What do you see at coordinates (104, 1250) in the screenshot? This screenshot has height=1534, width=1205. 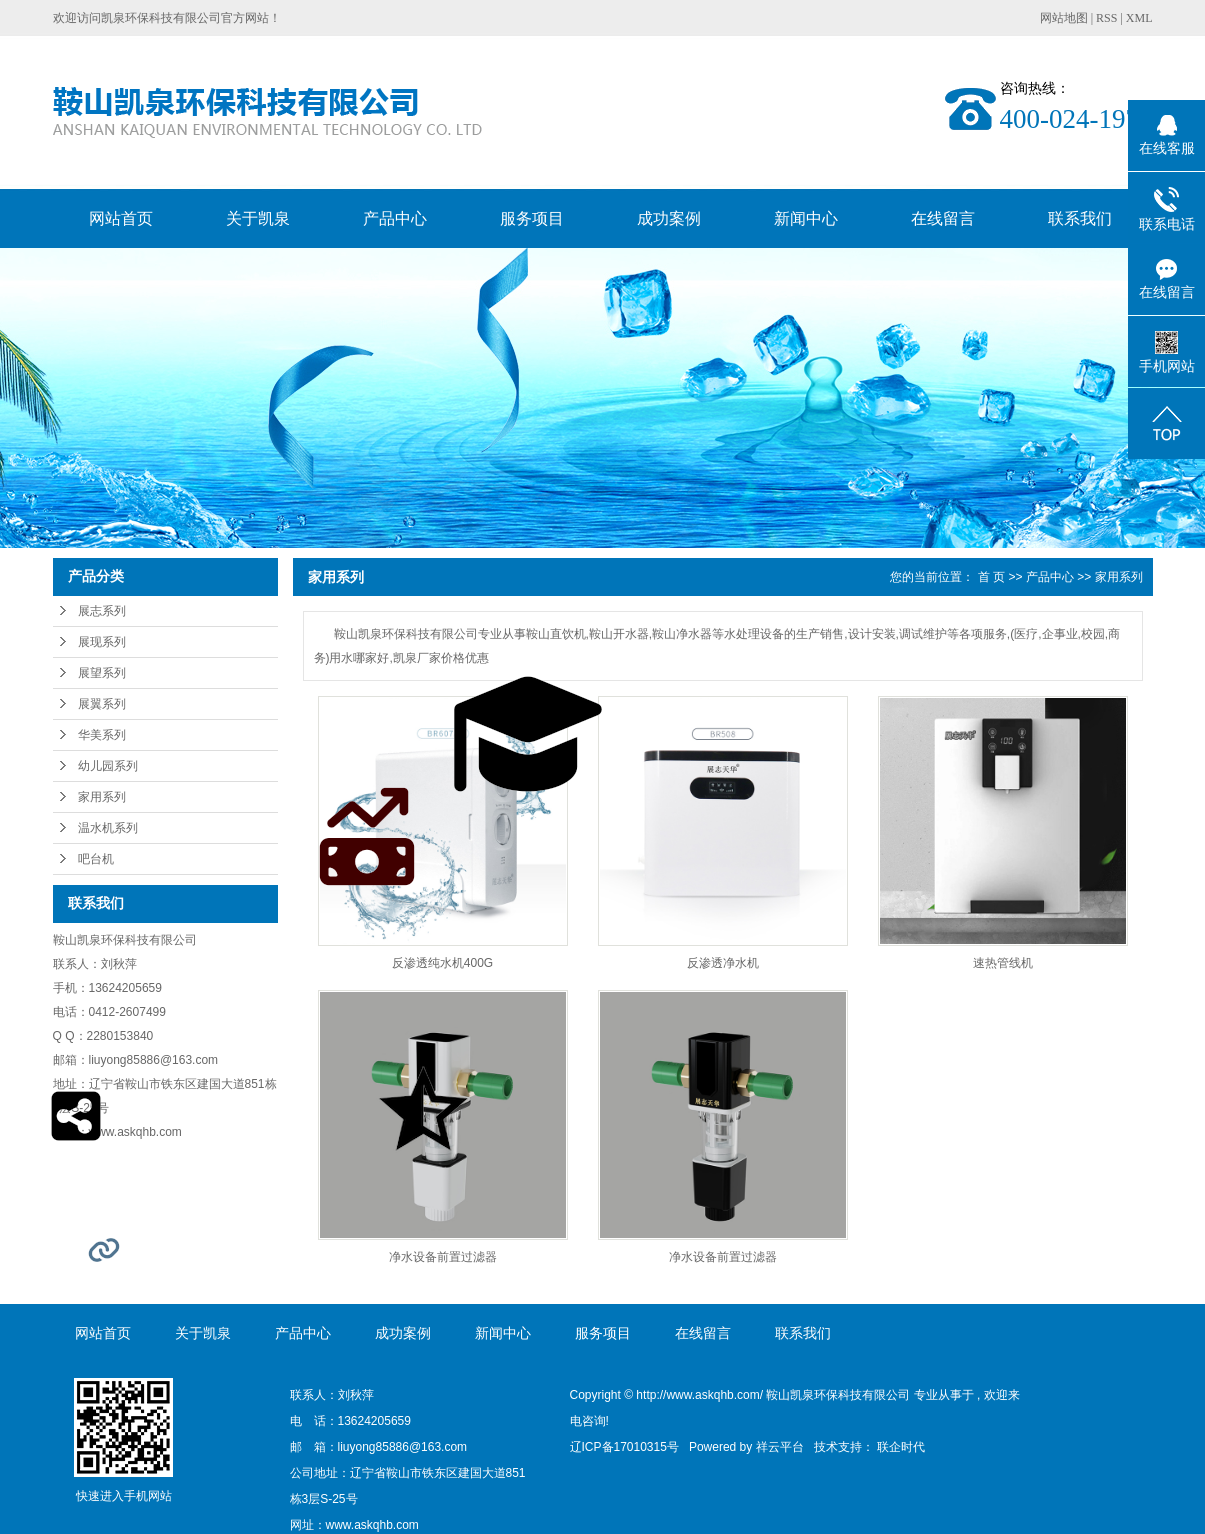 I see `copy or share a link` at bounding box center [104, 1250].